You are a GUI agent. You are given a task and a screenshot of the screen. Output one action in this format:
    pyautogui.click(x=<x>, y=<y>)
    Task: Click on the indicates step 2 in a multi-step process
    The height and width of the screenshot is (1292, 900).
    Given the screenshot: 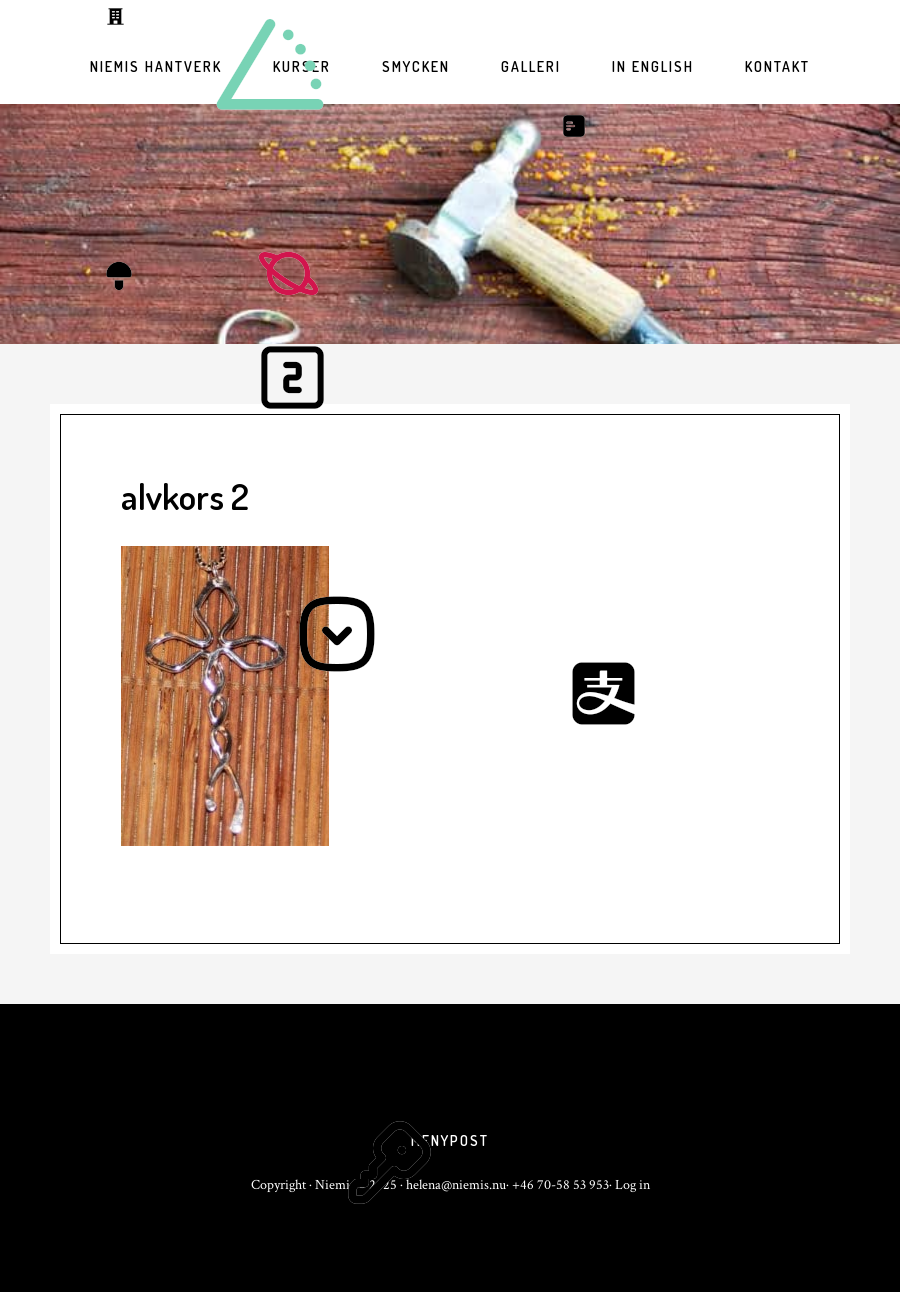 What is the action you would take?
    pyautogui.click(x=292, y=377)
    